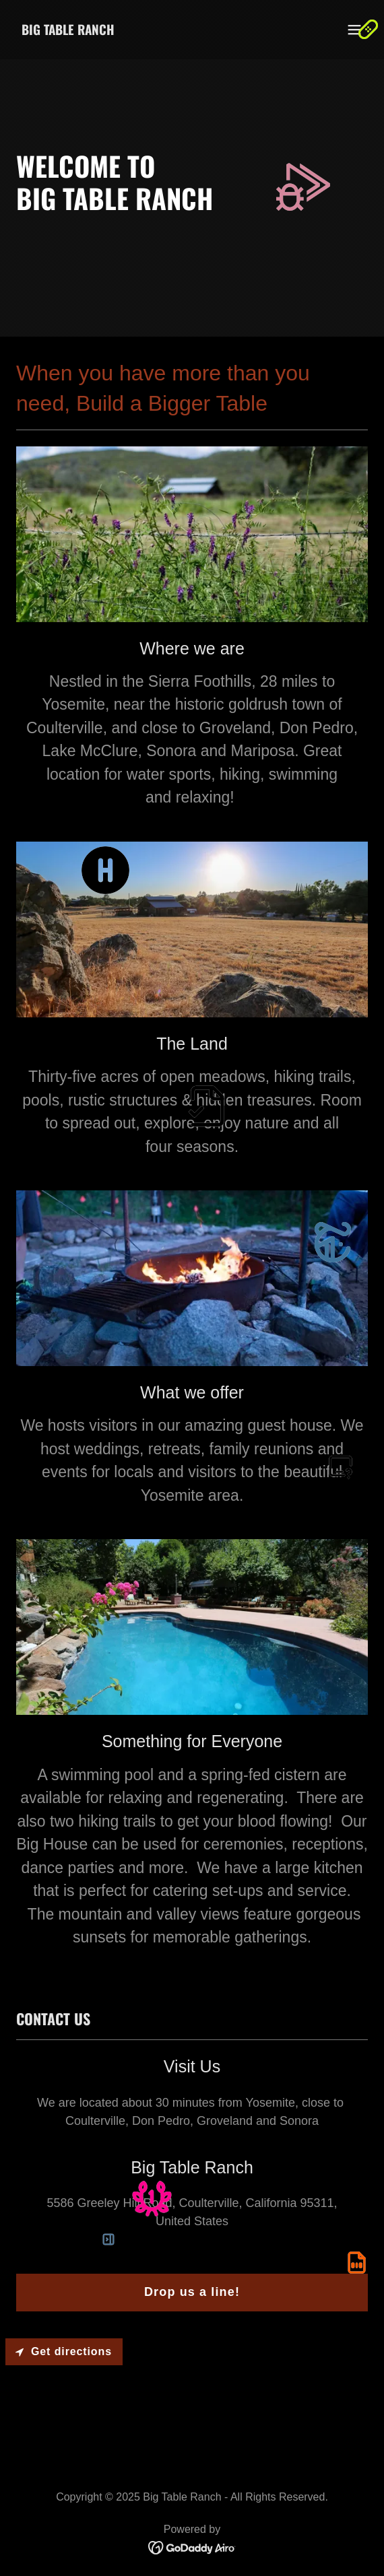 The height and width of the screenshot is (2576, 384). Describe the element at coordinates (303, 183) in the screenshot. I see `run debugger on all files or projects` at that location.